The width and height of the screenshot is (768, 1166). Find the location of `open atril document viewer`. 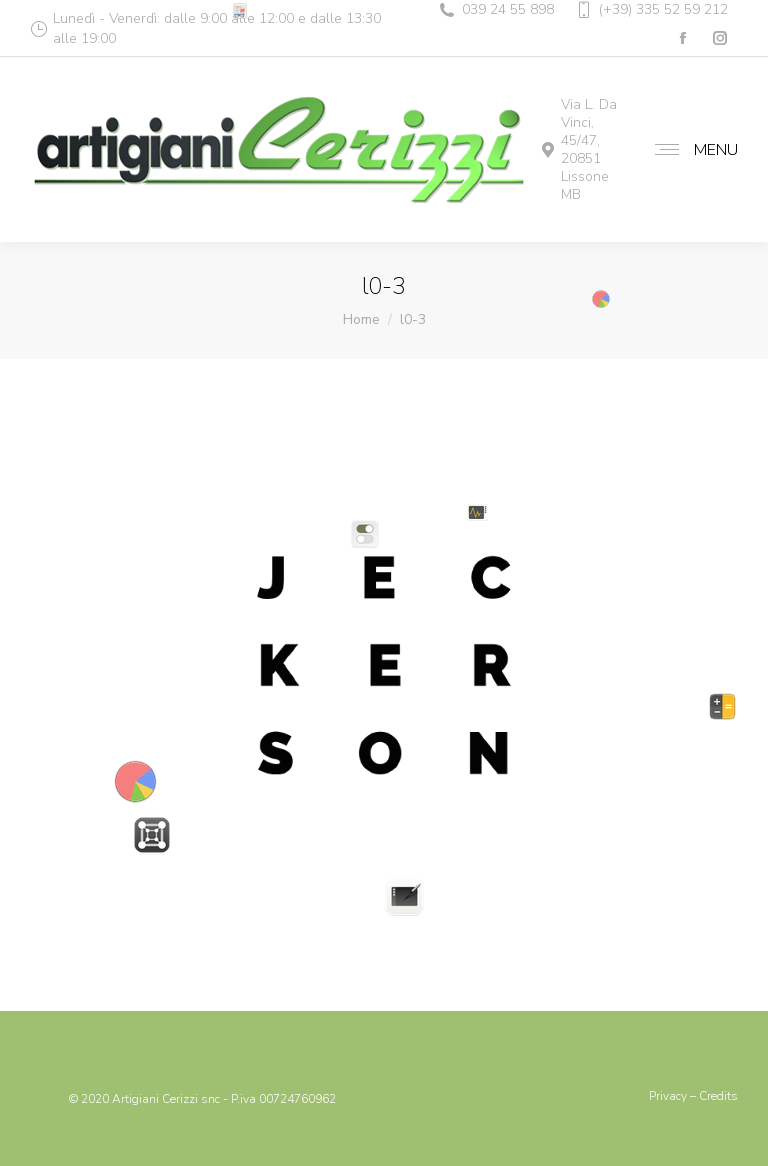

open atril document viewer is located at coordinates (240, 11).